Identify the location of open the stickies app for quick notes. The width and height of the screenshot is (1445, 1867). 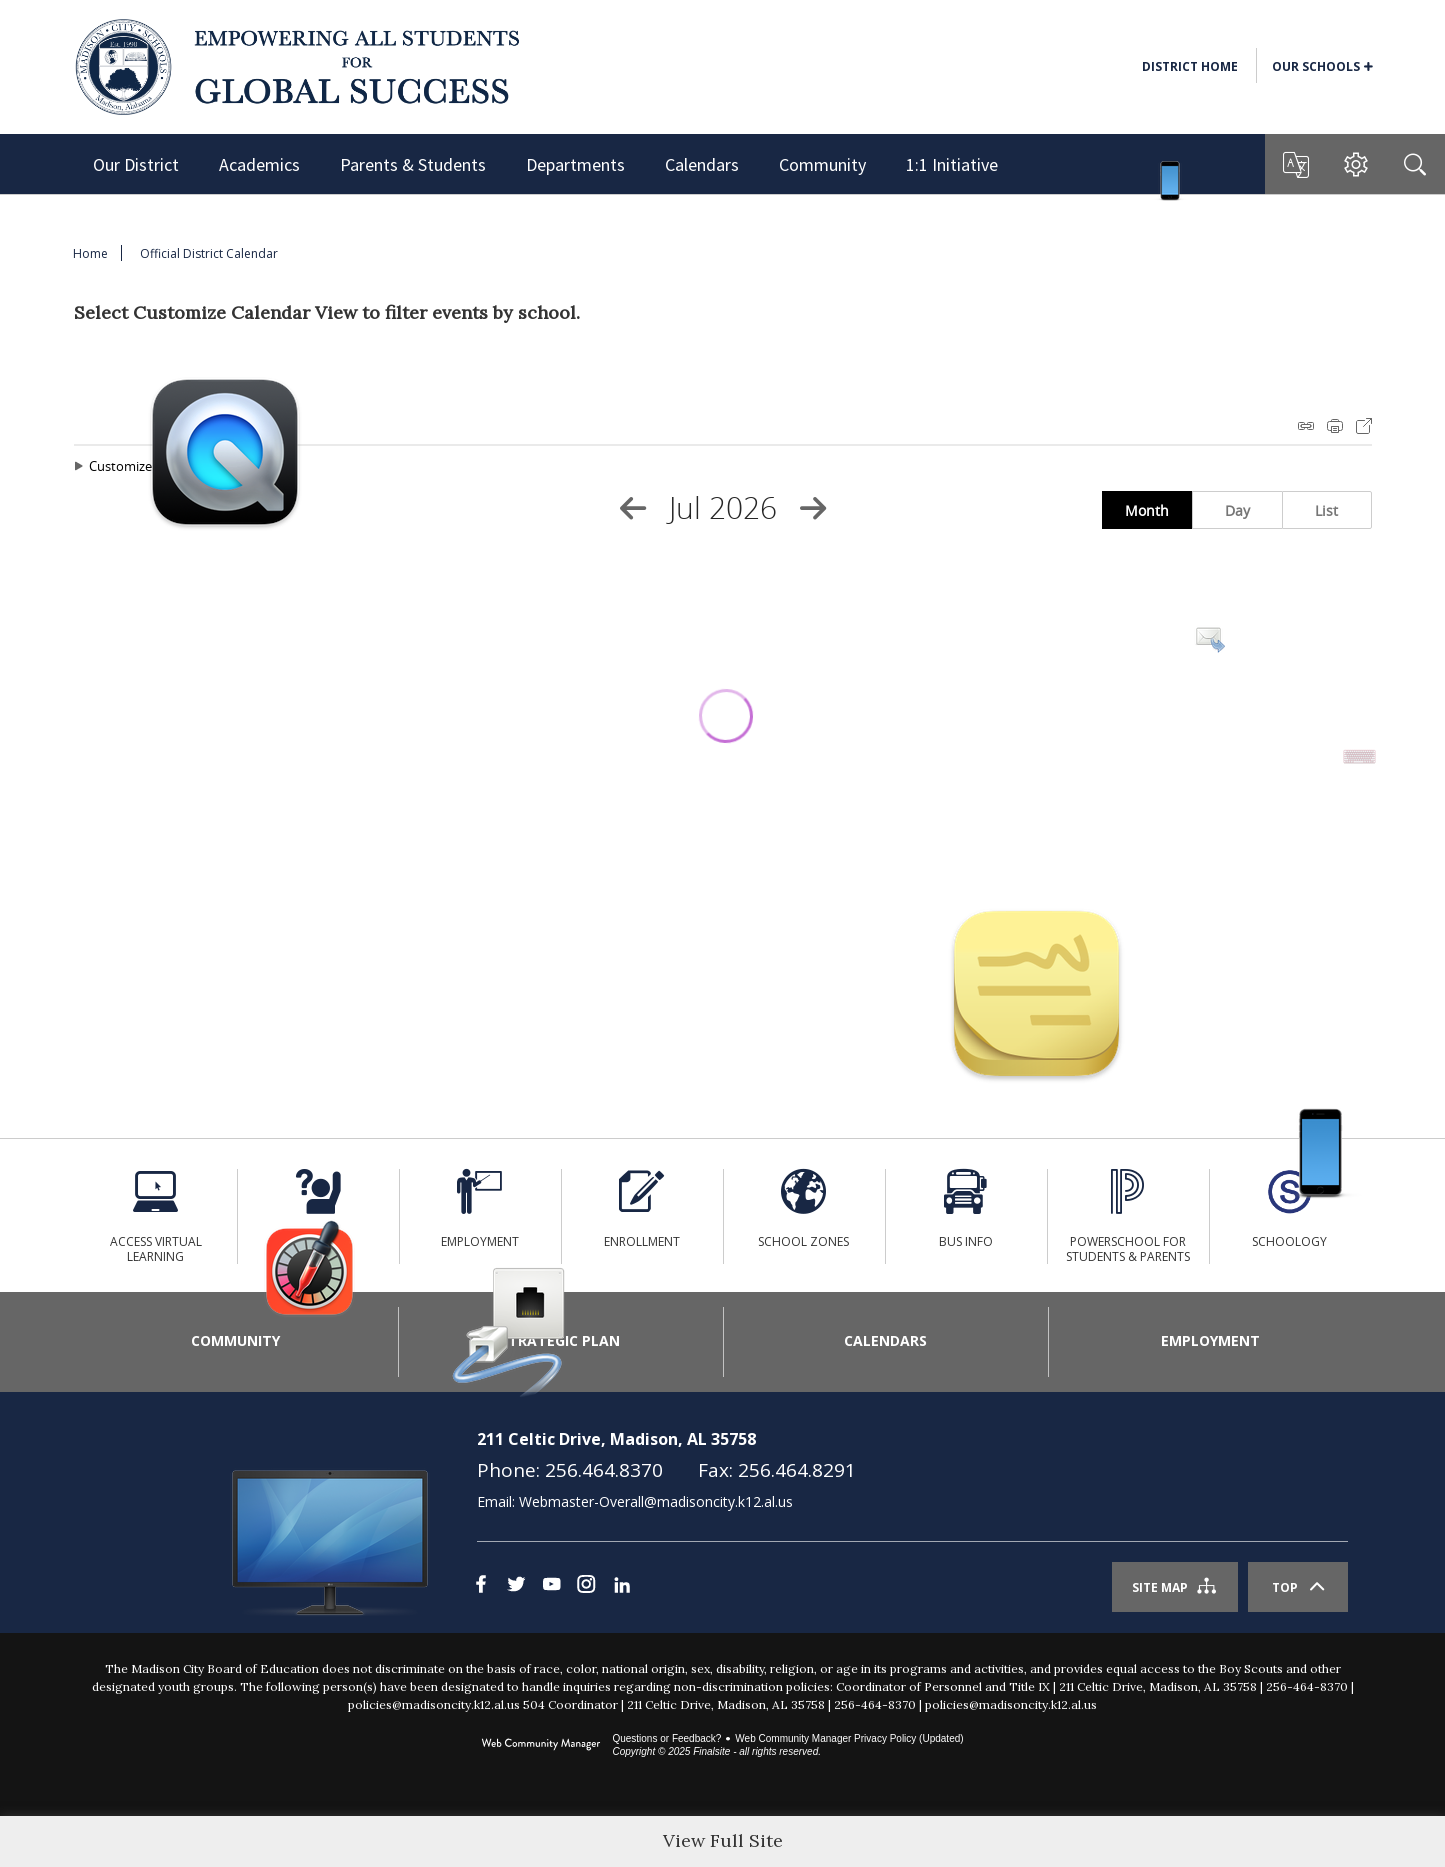
(1036, 993).